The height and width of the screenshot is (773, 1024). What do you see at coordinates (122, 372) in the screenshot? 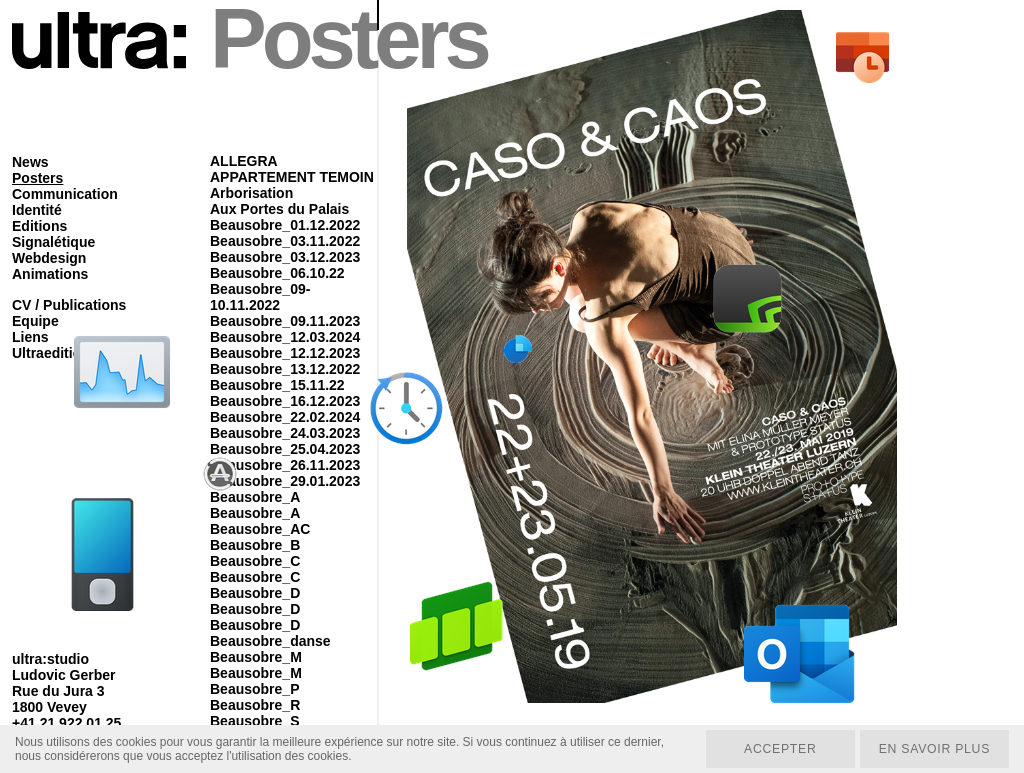
I see `open task manager application` at bounding box center [122, 372].